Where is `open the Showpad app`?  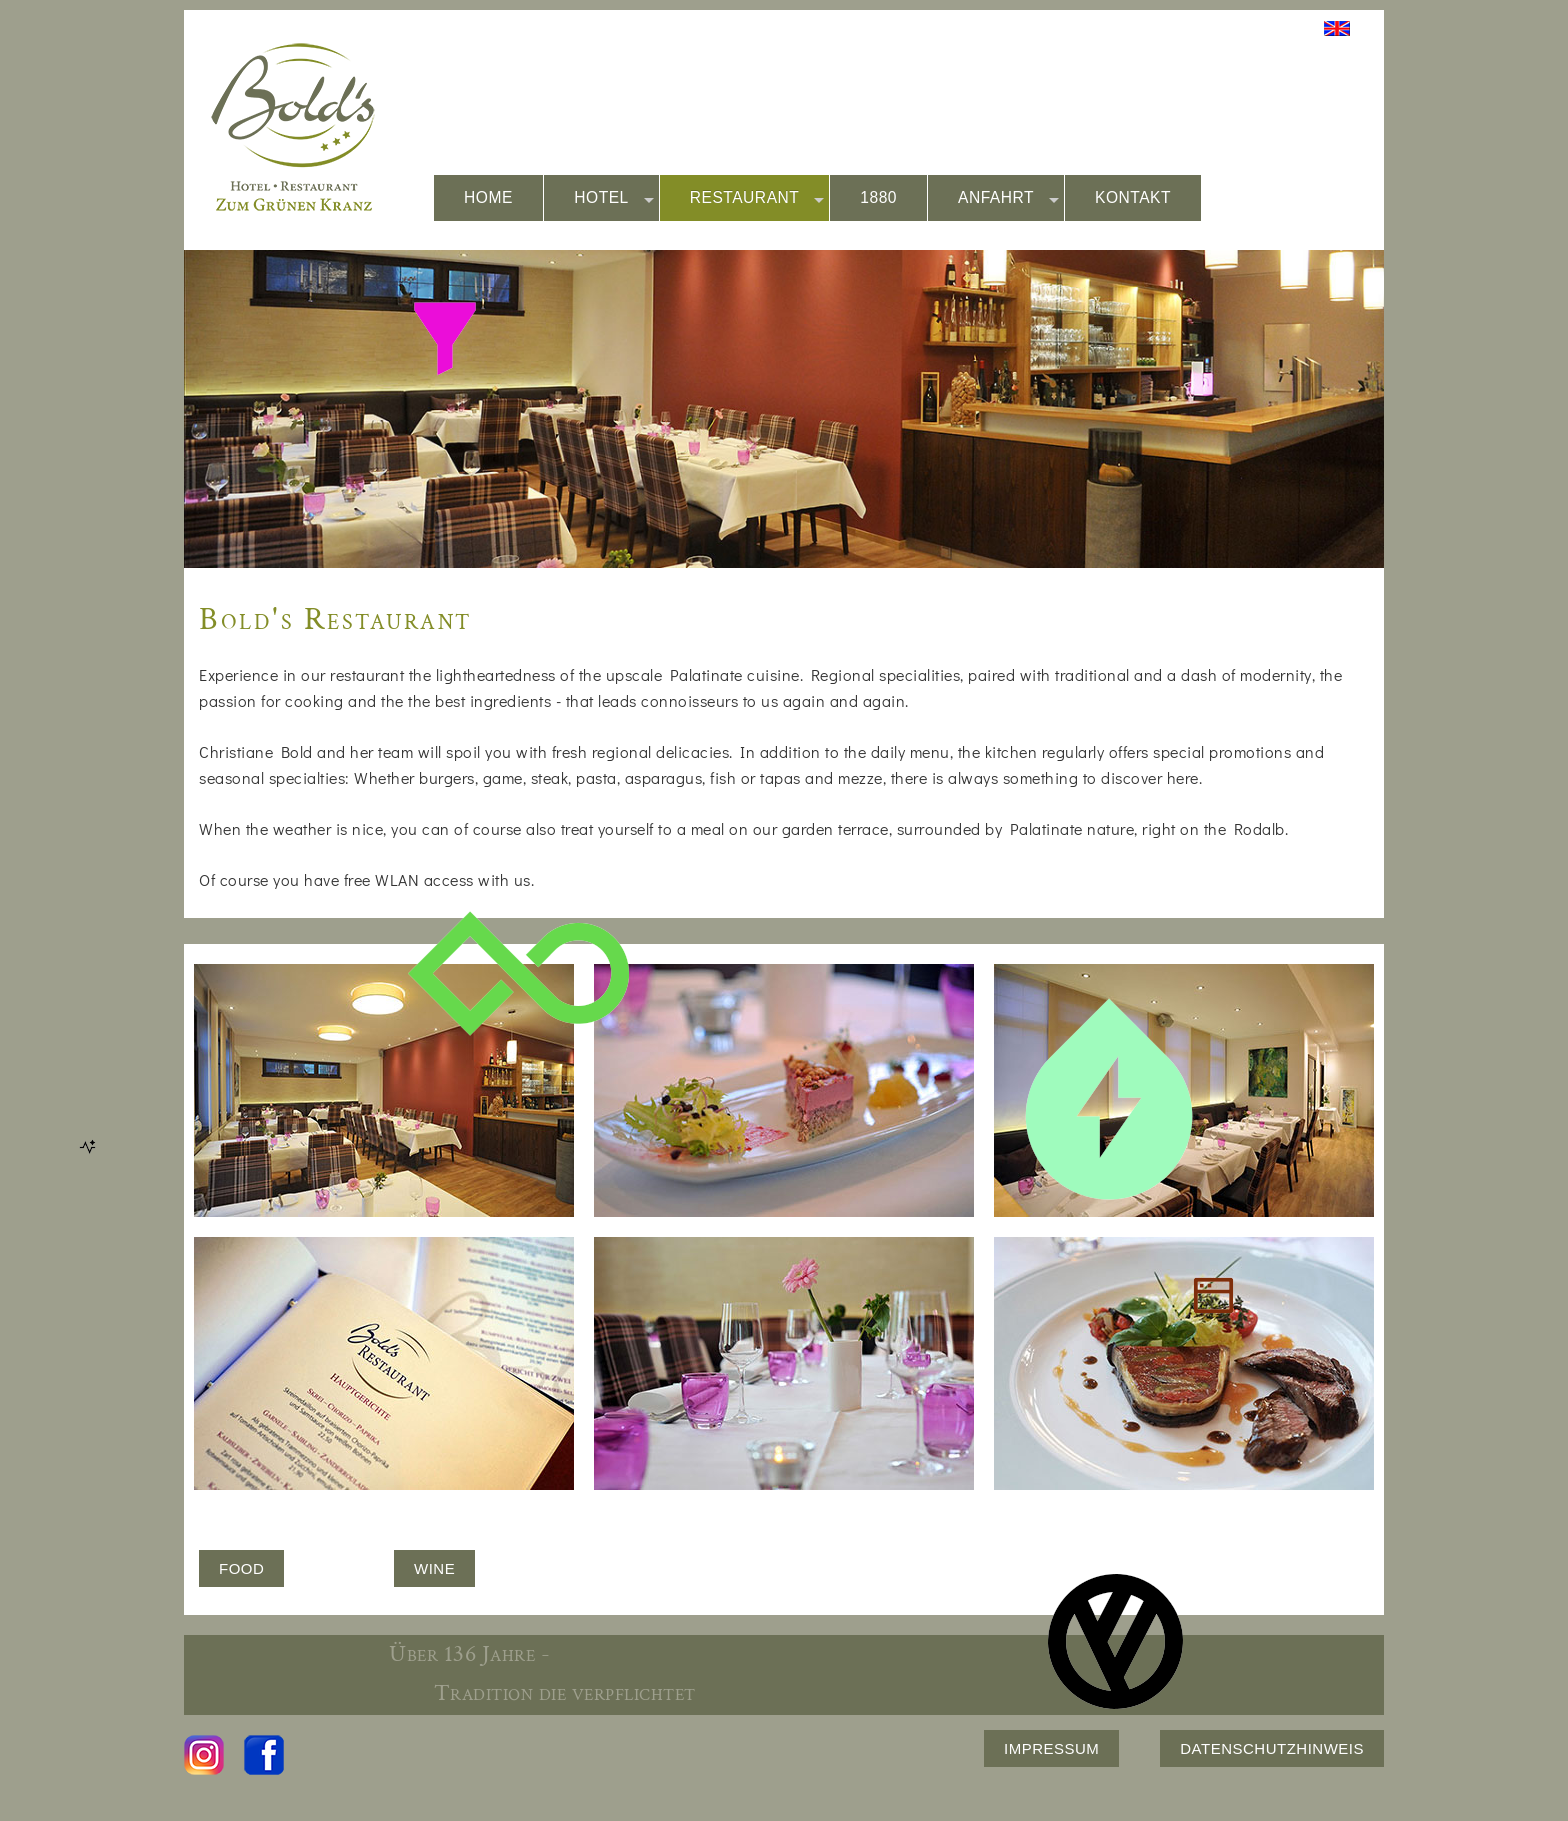 open the Showpad app is located at coordinates (518, 973).